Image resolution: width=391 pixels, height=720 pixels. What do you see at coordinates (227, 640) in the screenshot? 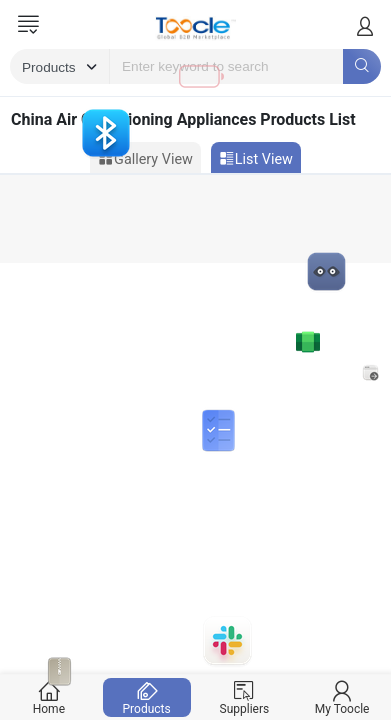
I see `open Slack messaging app` at bounding box center [227, 640].